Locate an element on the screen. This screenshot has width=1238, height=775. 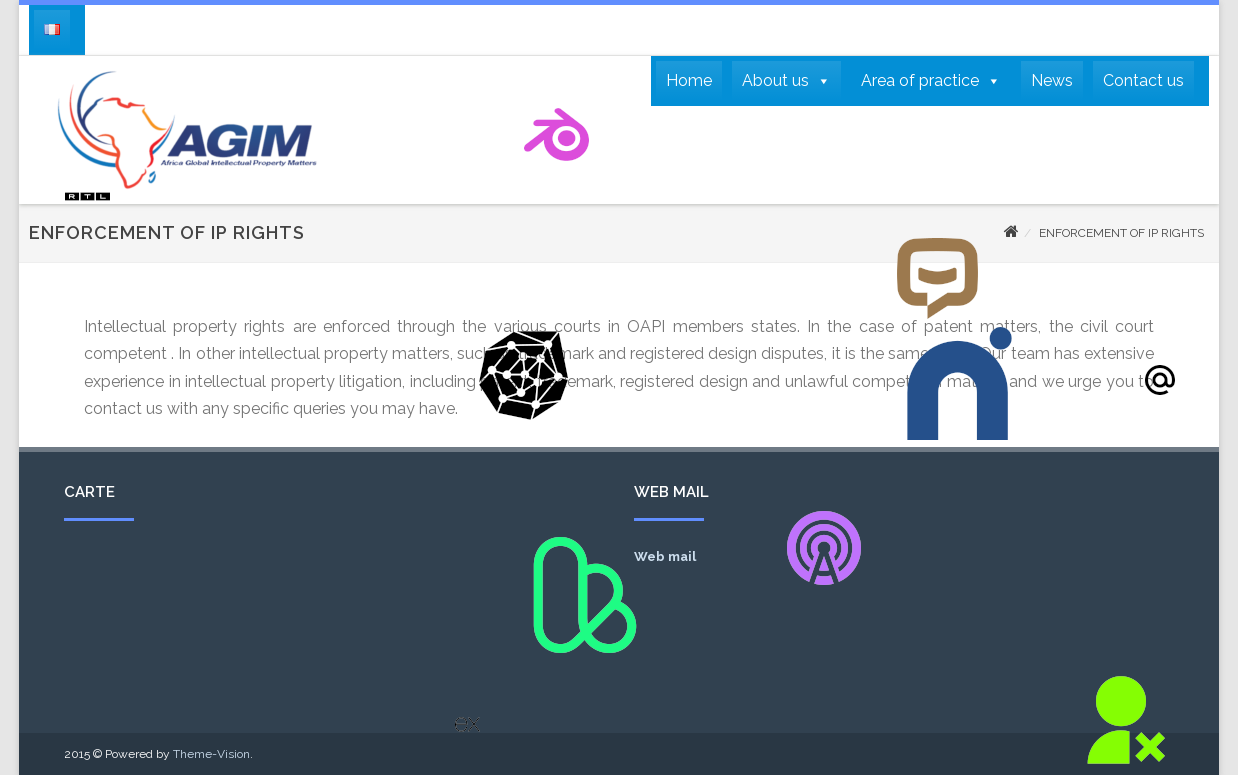
open chatbot assistant is located at coordinates (937, 278).